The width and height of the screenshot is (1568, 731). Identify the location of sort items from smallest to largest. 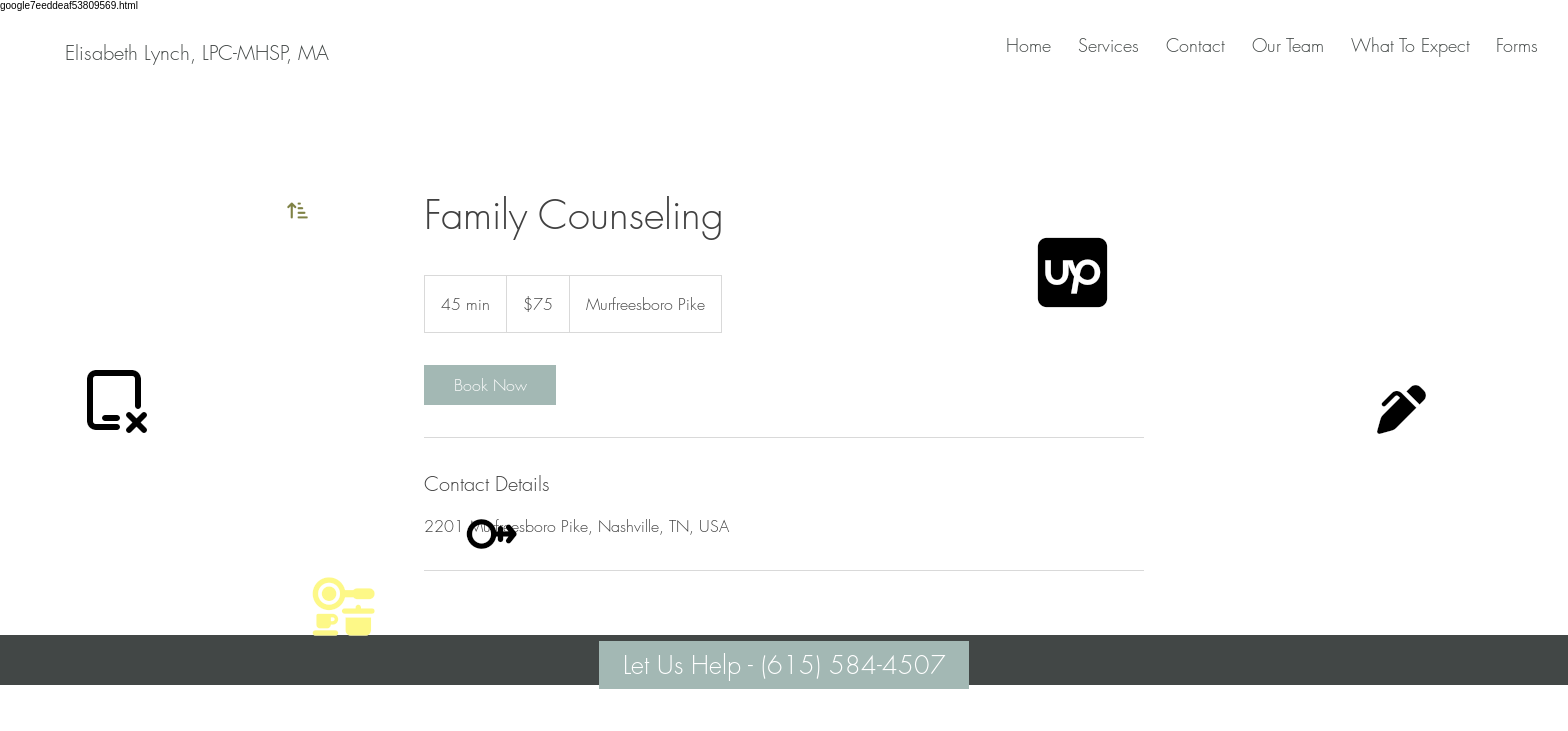
(297, 210).